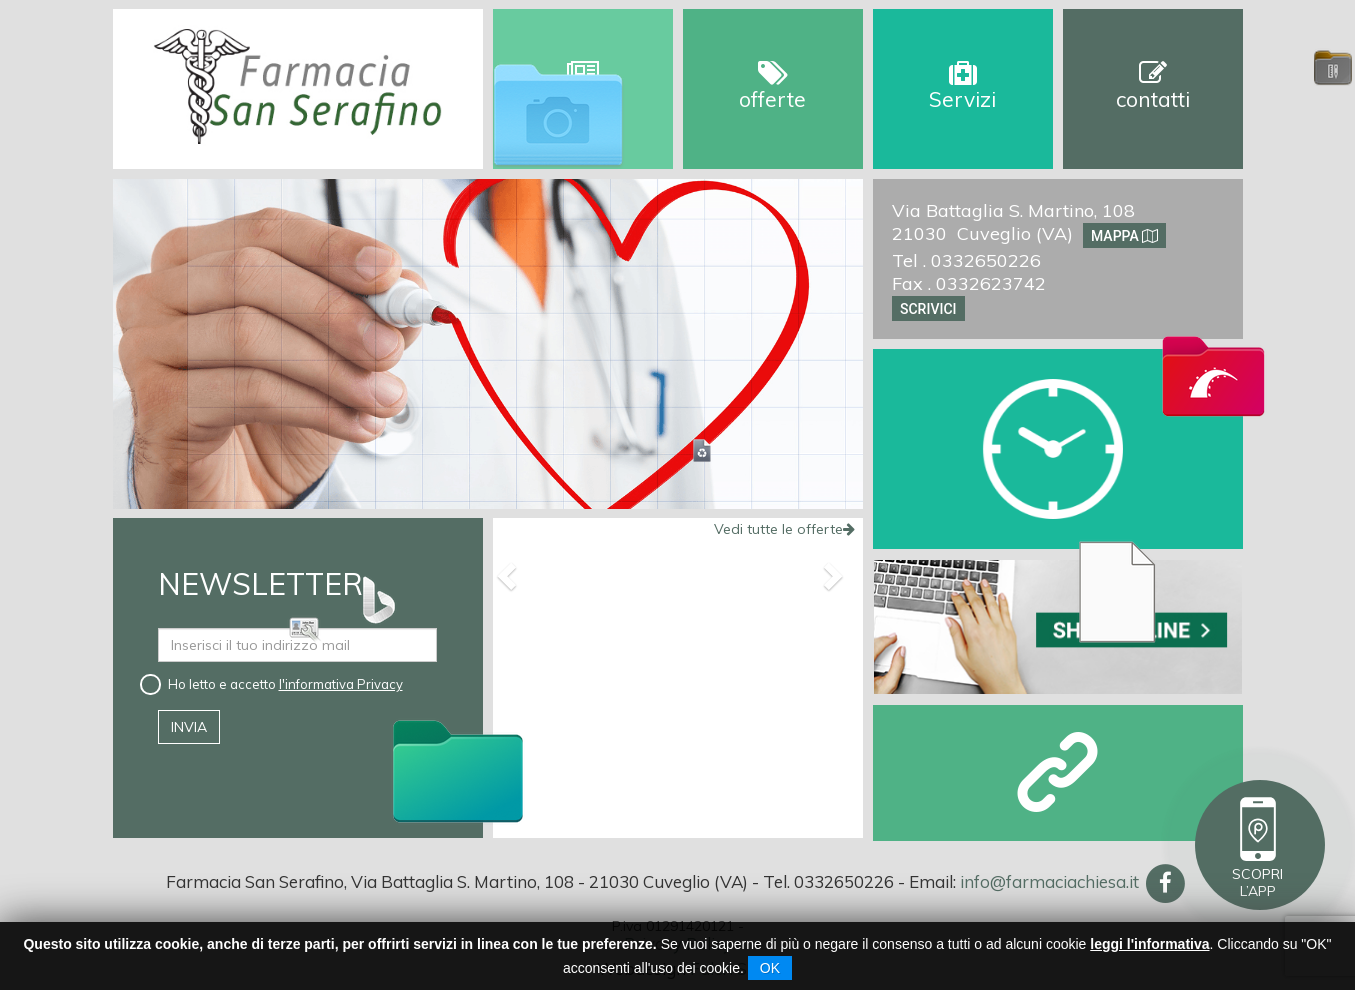 The height and width of the screenshot is (990, 1355). What do you see at coordinates (458, 775) in the screenshot?
I see `open the green folder` at bounding box center [458, 775].